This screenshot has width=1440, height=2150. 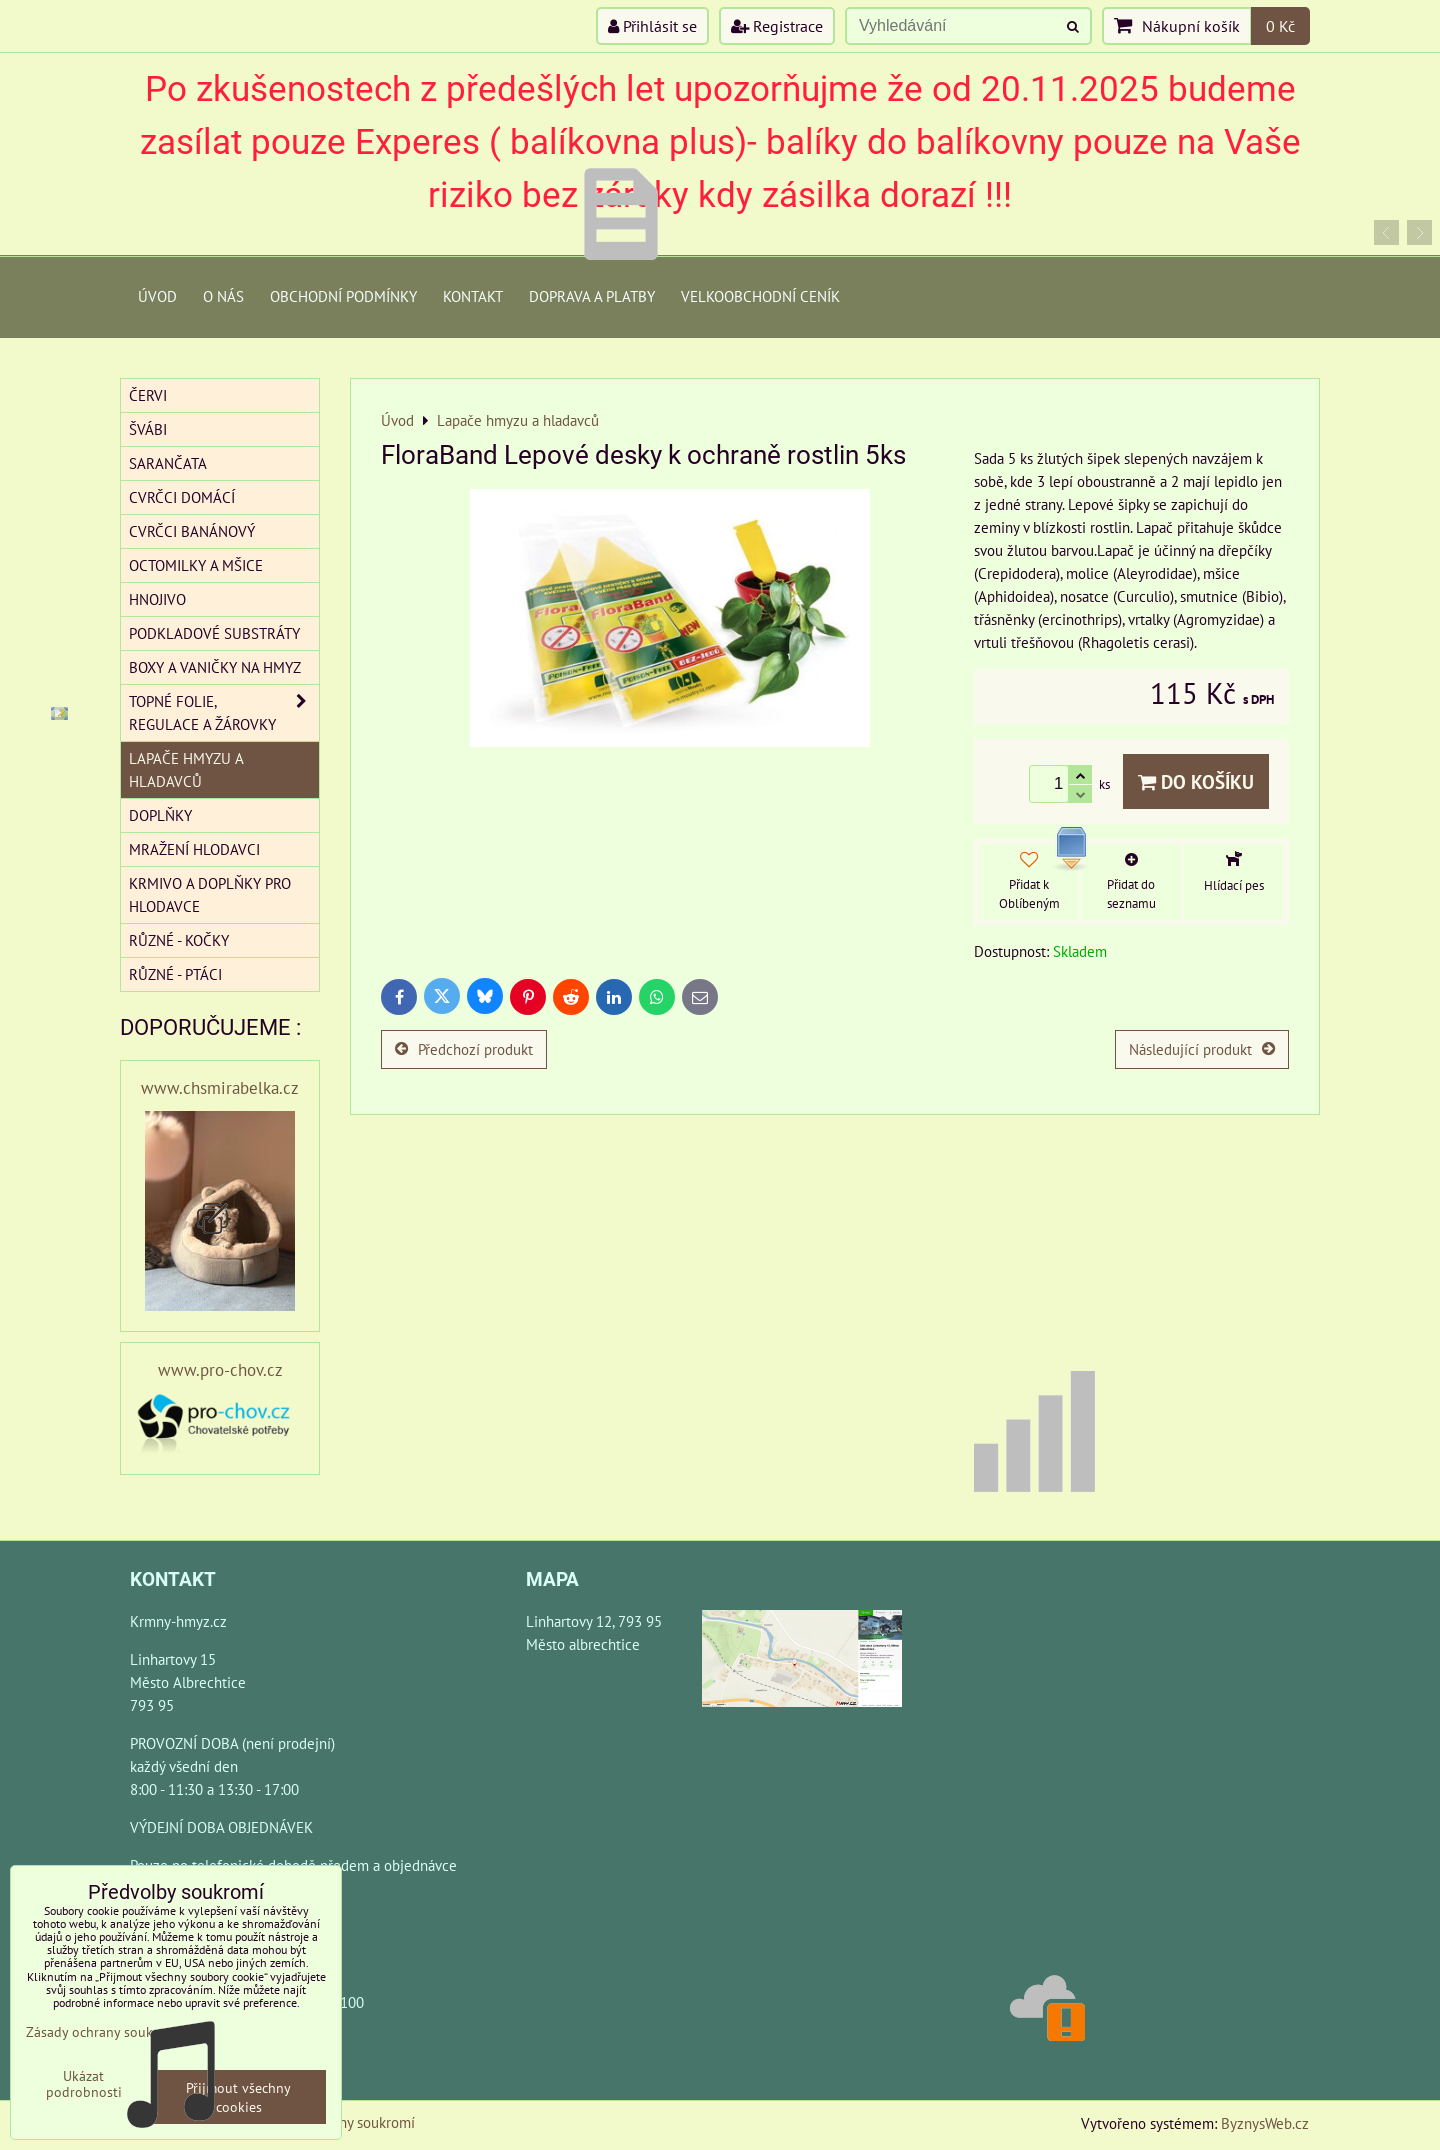 I want to click on insert an object or embed content, so click(x=1071, y=849).